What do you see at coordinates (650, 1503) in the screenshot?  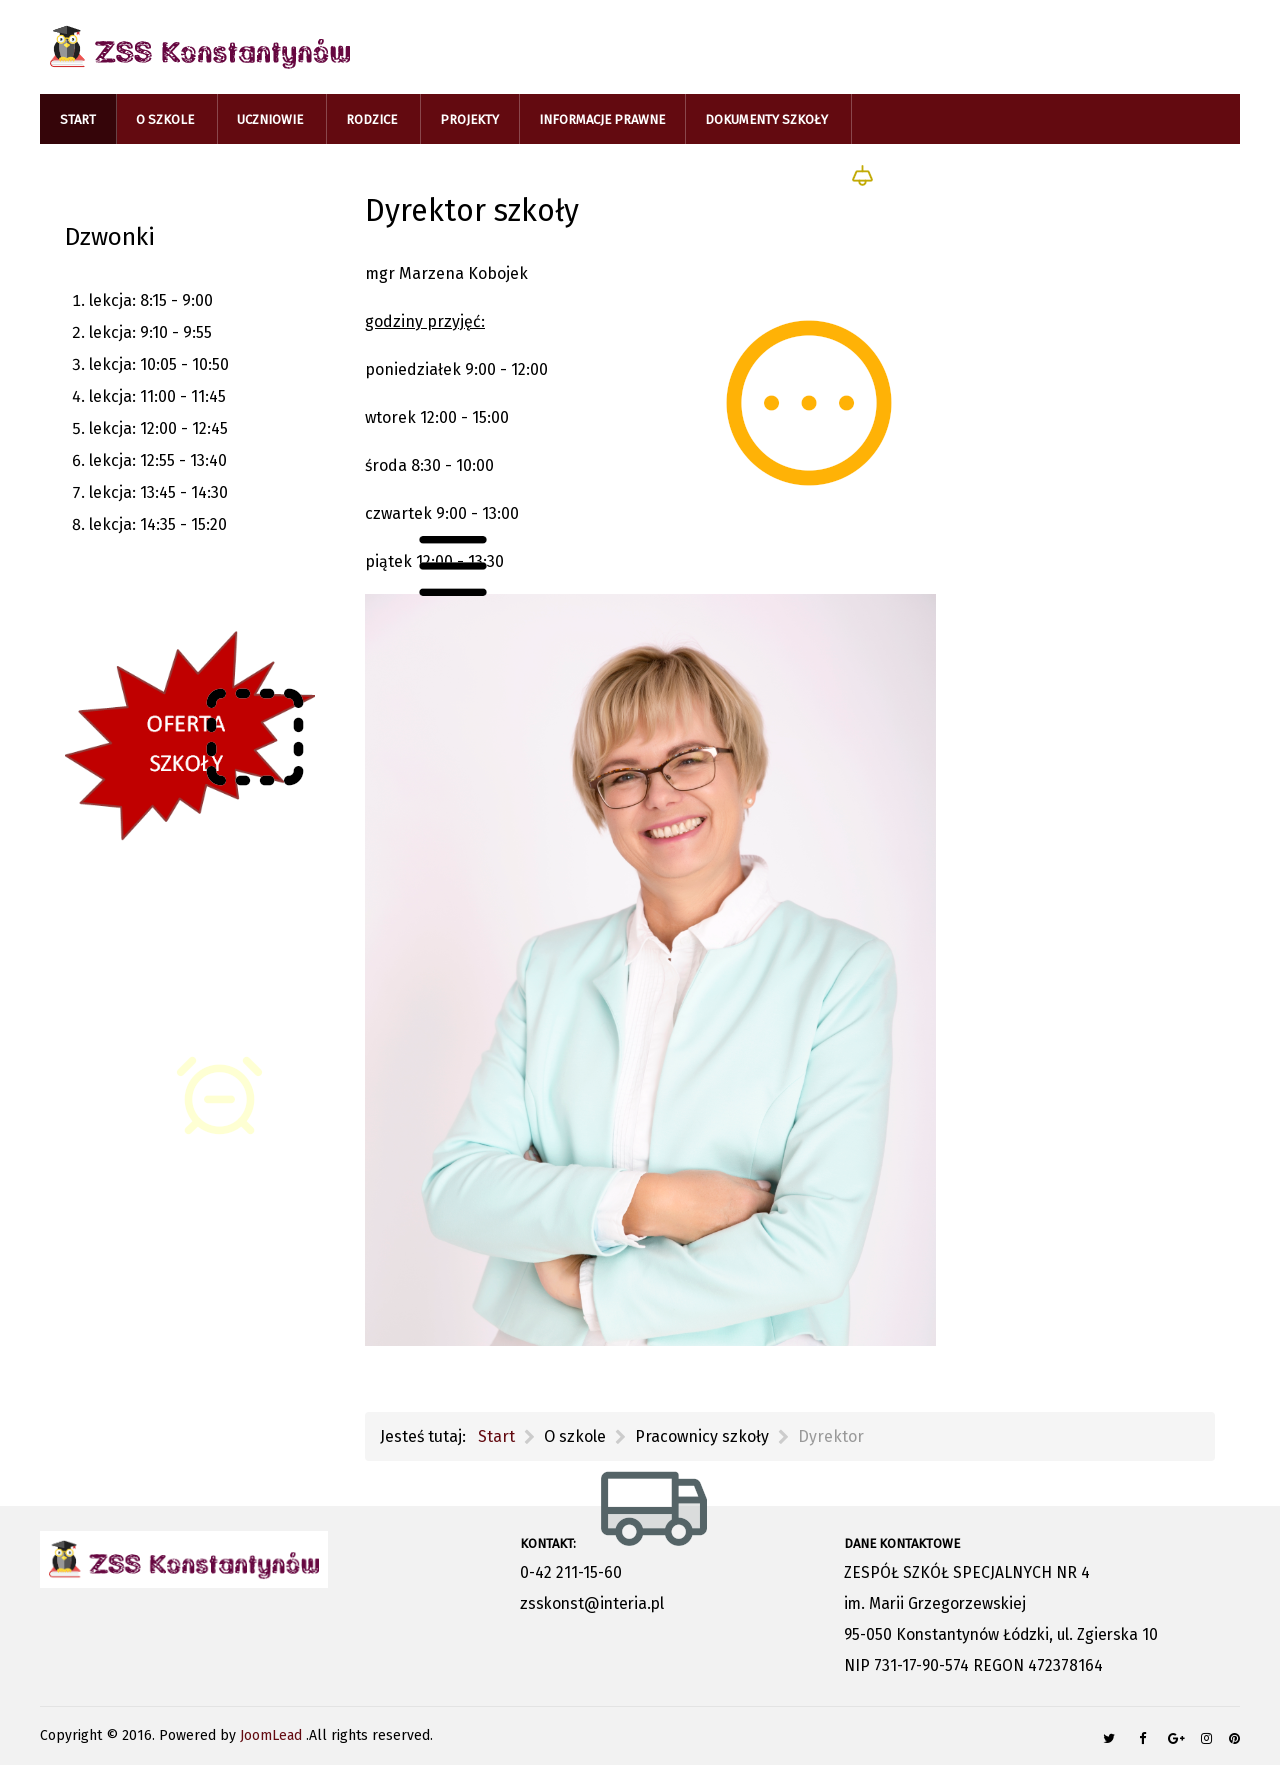 I see `track your delivery status` at bounding box center [650, 1503].